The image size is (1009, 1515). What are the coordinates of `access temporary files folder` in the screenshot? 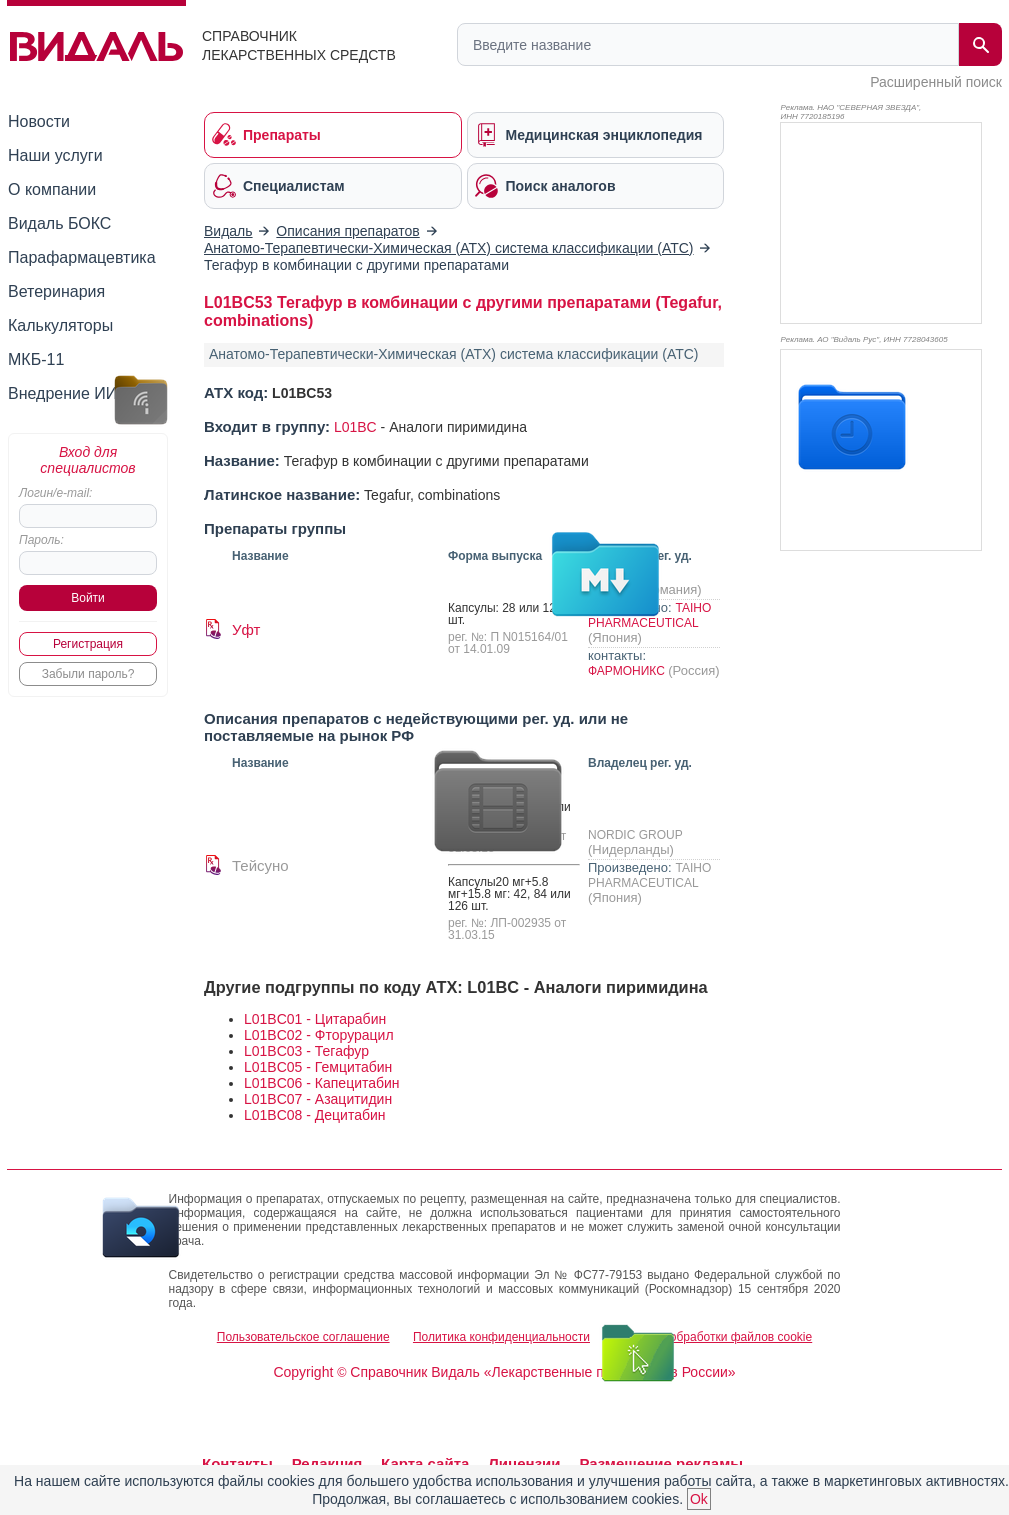 It's located at (852, 427).